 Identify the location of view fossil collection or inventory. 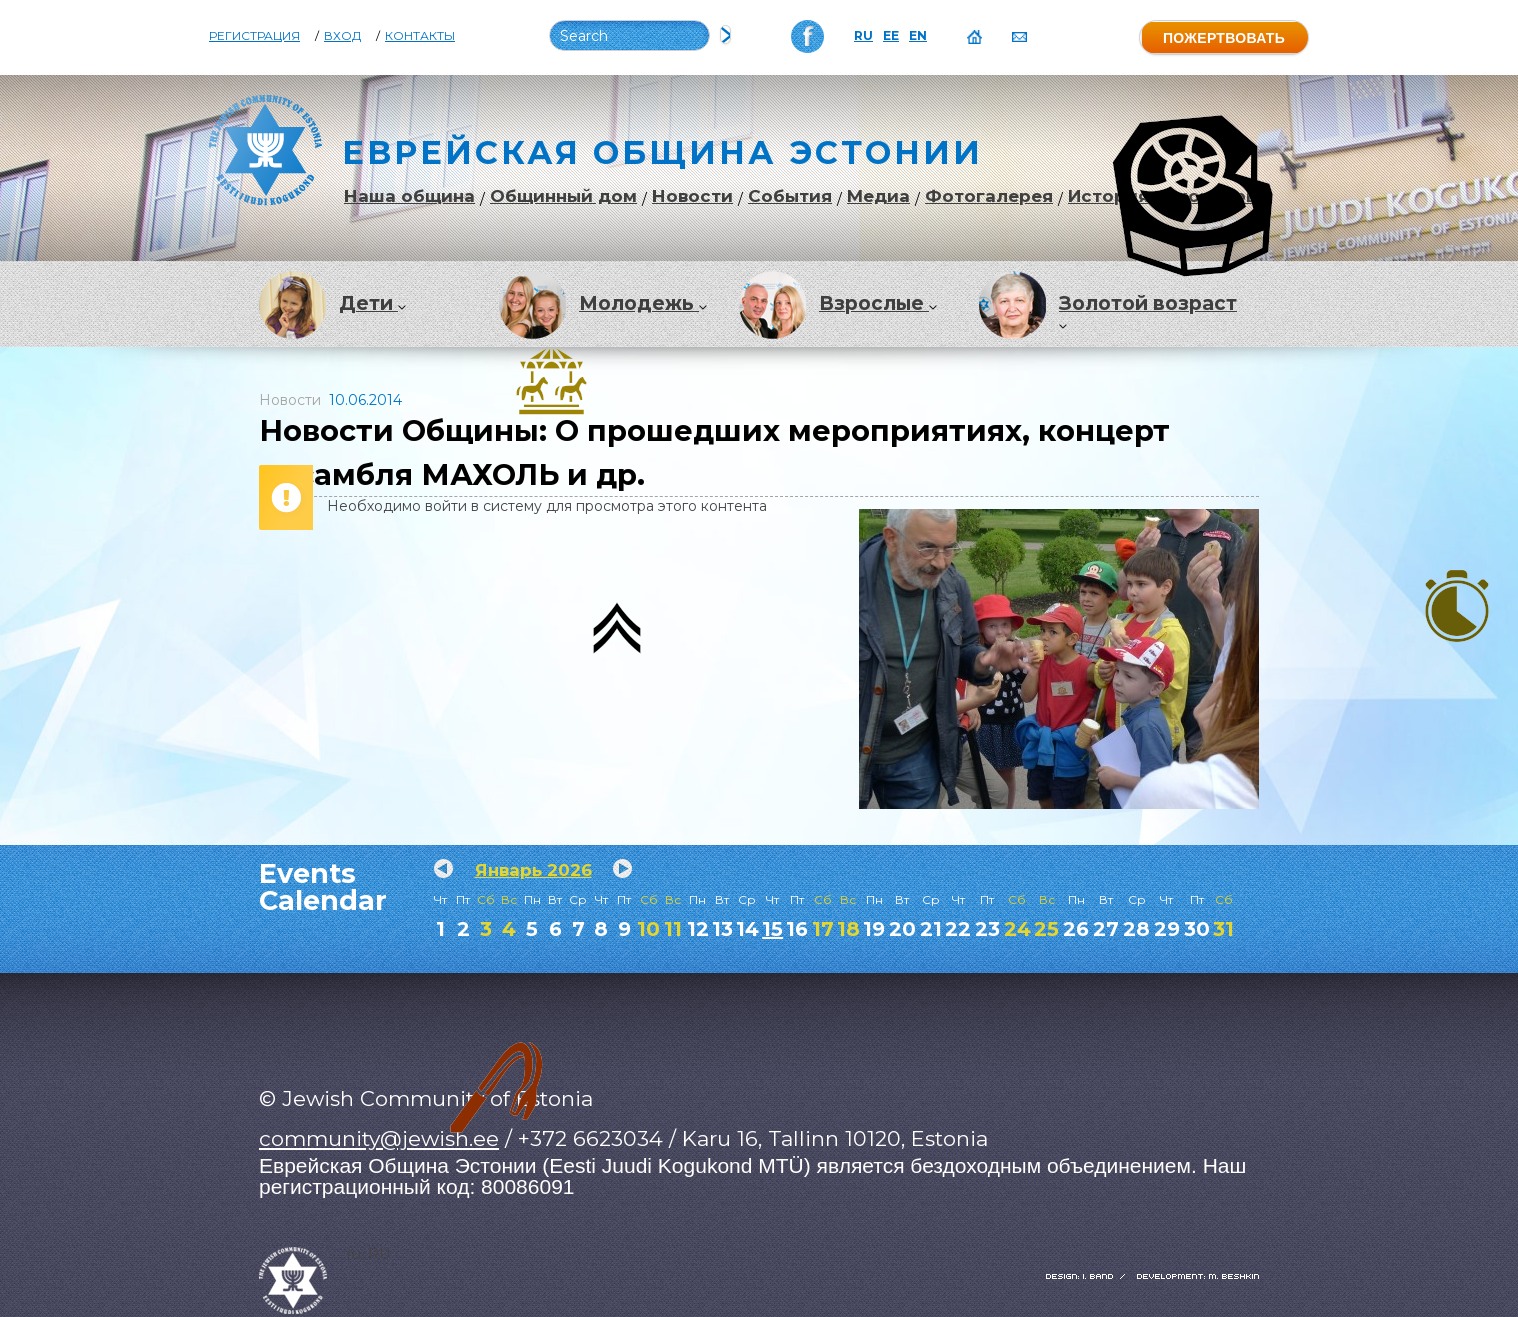
(1194, 195).